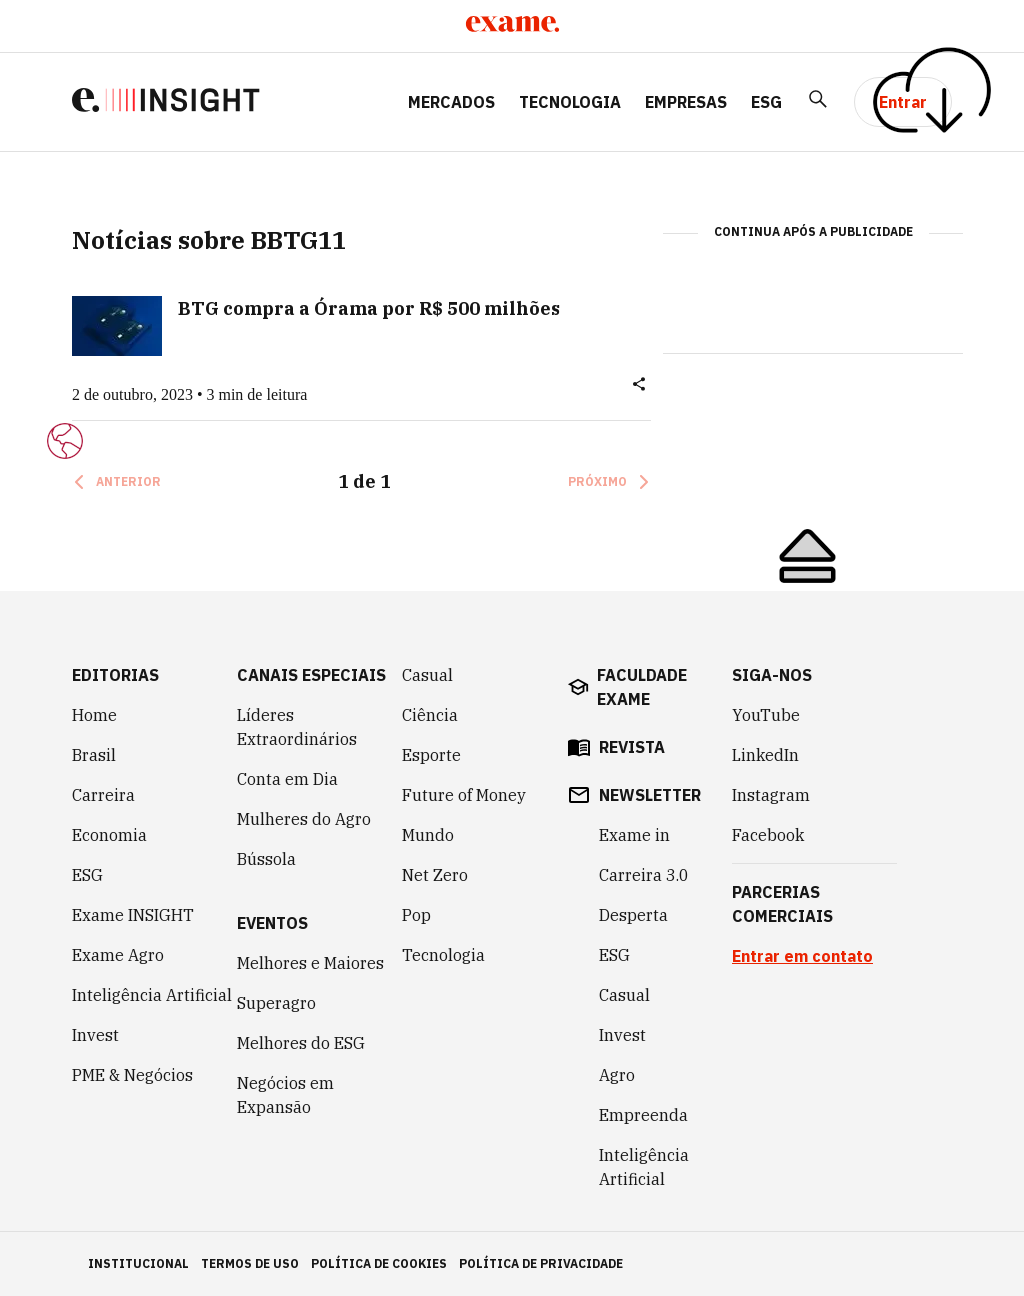 This screenshot has width=1024, height=1296. Describe the element at coordinates (65, 441) in the screenshot. I see `switch to international or global settings` at that location.